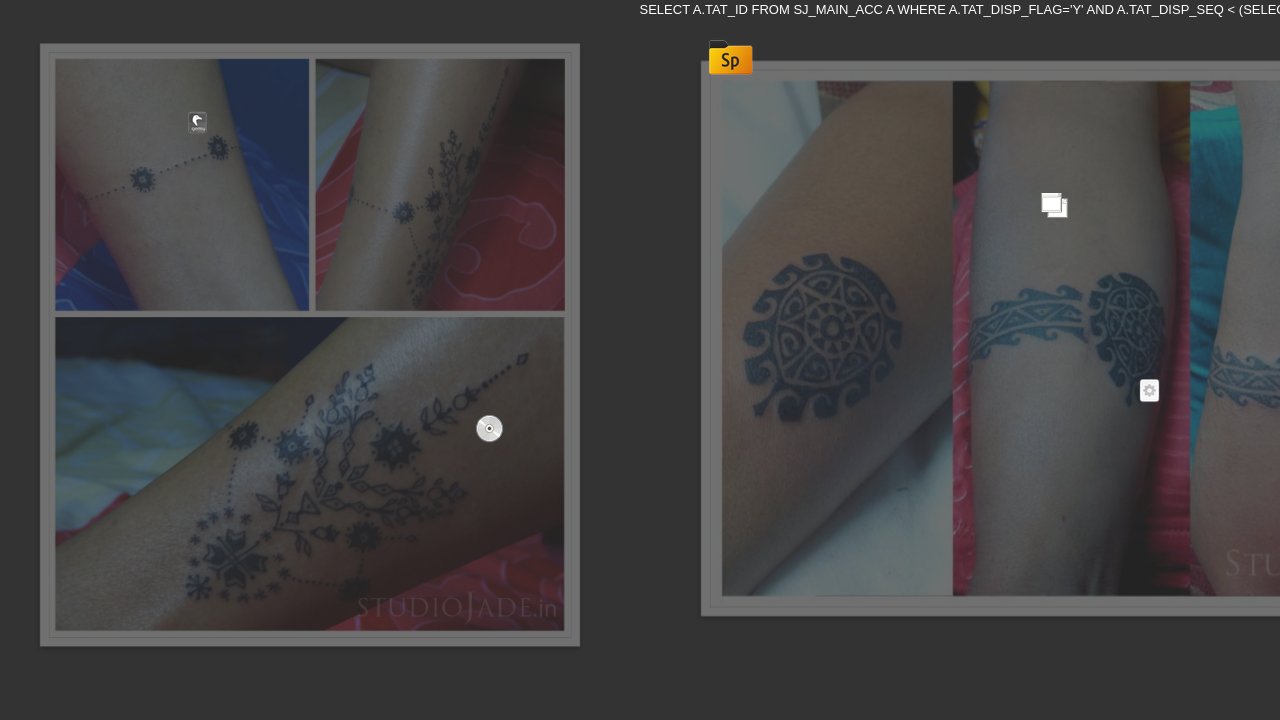 This screenshot has height=720, width=1280. What do you see at coordinates (1054, 205) in the screenshot?
I see `access window management settings` at bounding box center [1054, 205].